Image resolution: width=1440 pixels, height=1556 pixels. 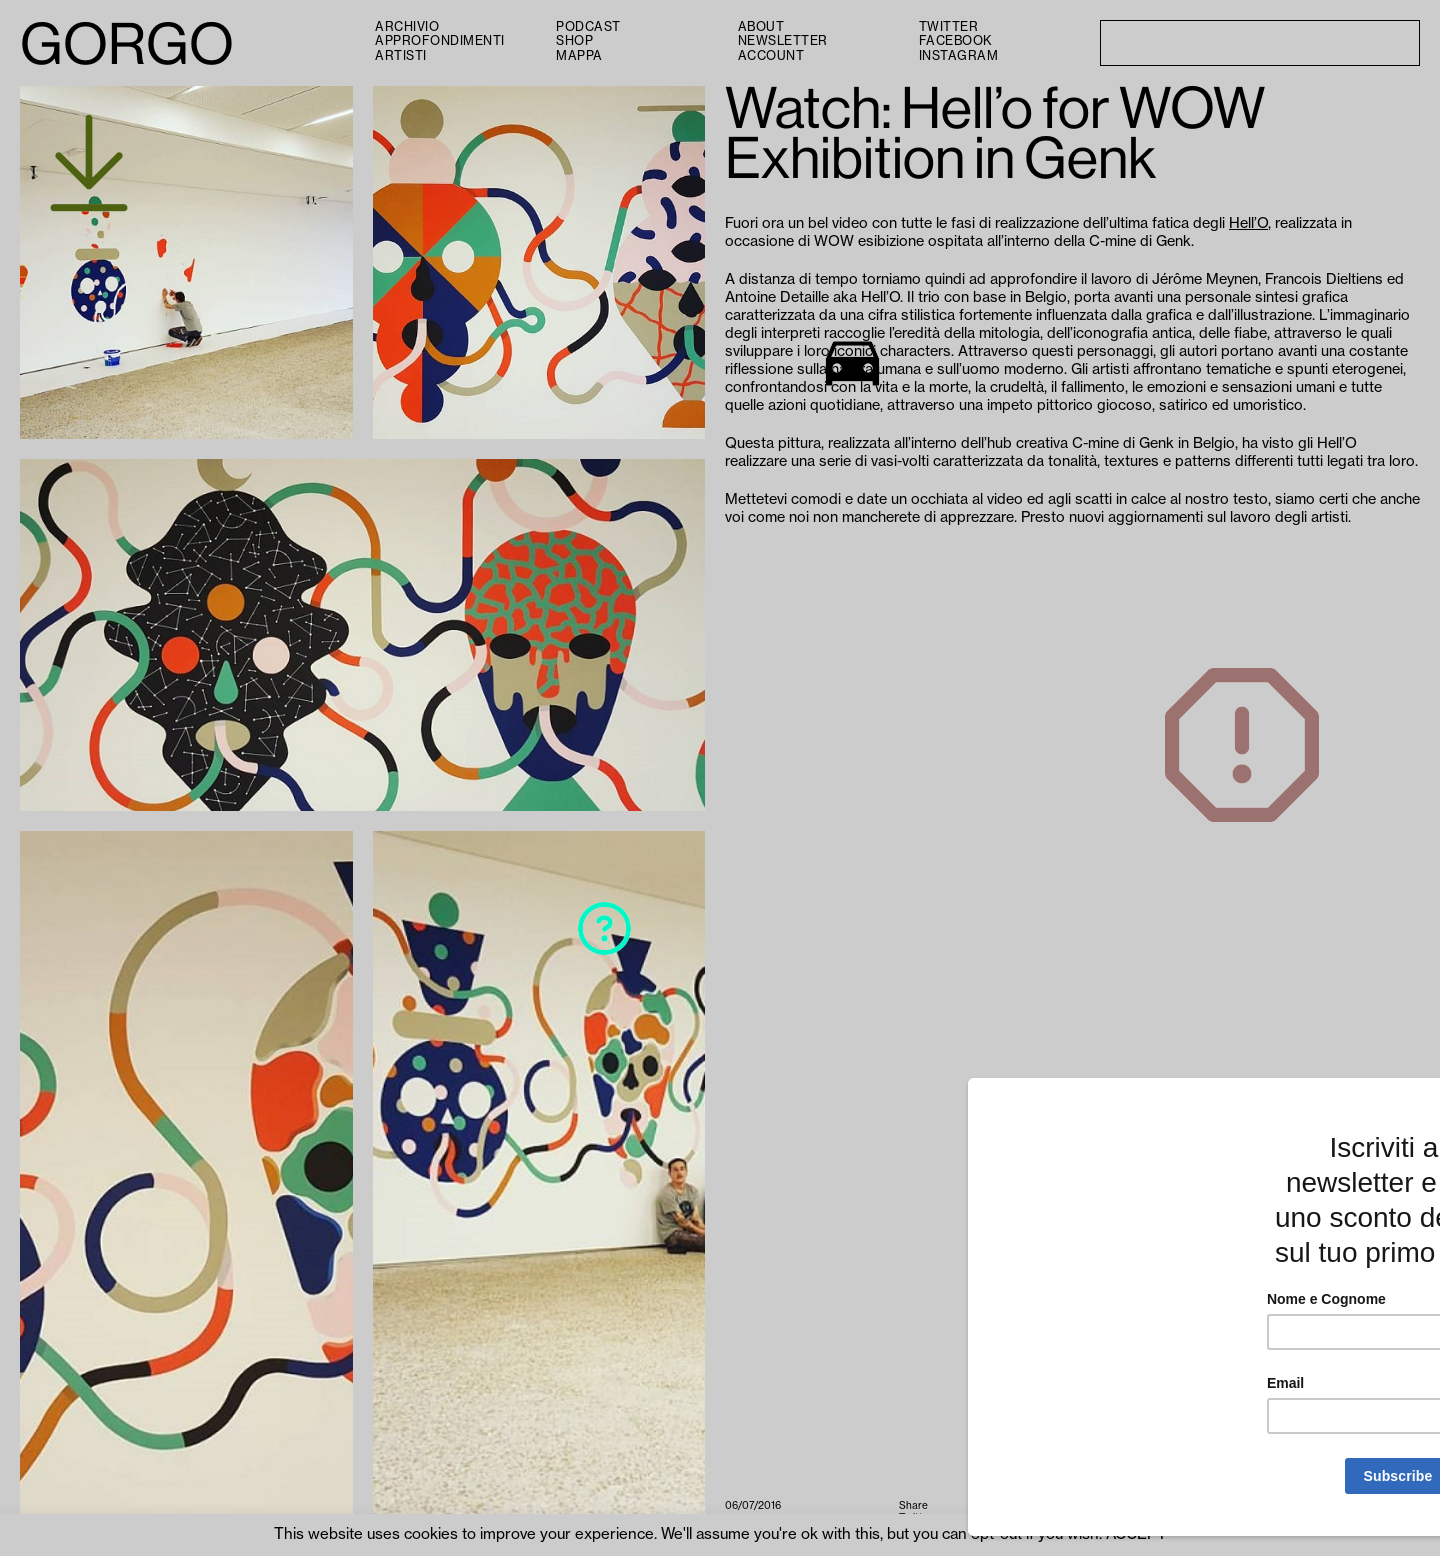 I want to click on access vehicle or driving settings, so click(x=852, y=363).